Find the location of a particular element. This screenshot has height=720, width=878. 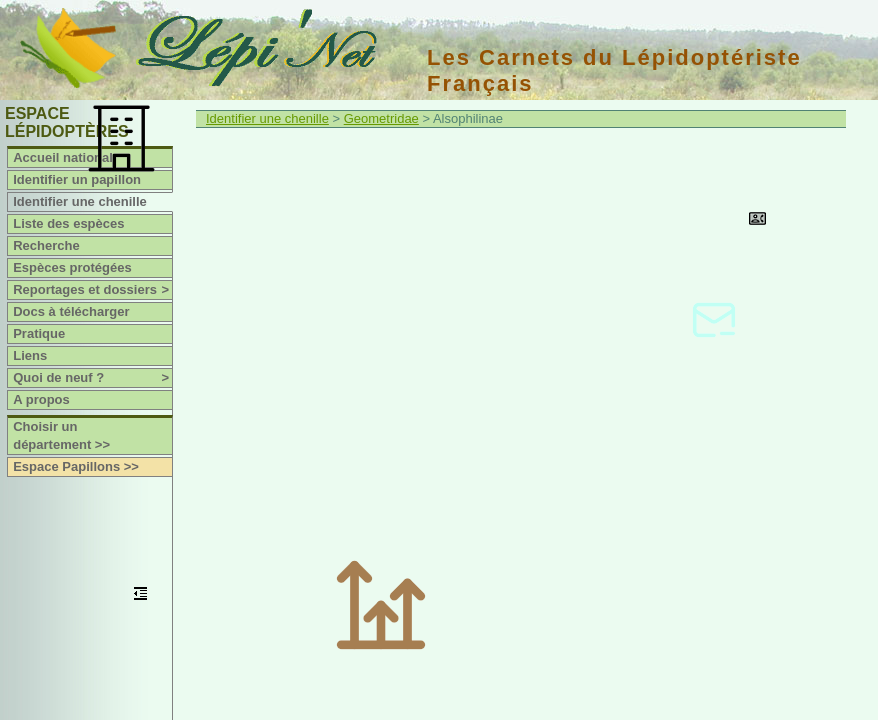

view growth metrics or trending data is located at coordinates (381, 605).